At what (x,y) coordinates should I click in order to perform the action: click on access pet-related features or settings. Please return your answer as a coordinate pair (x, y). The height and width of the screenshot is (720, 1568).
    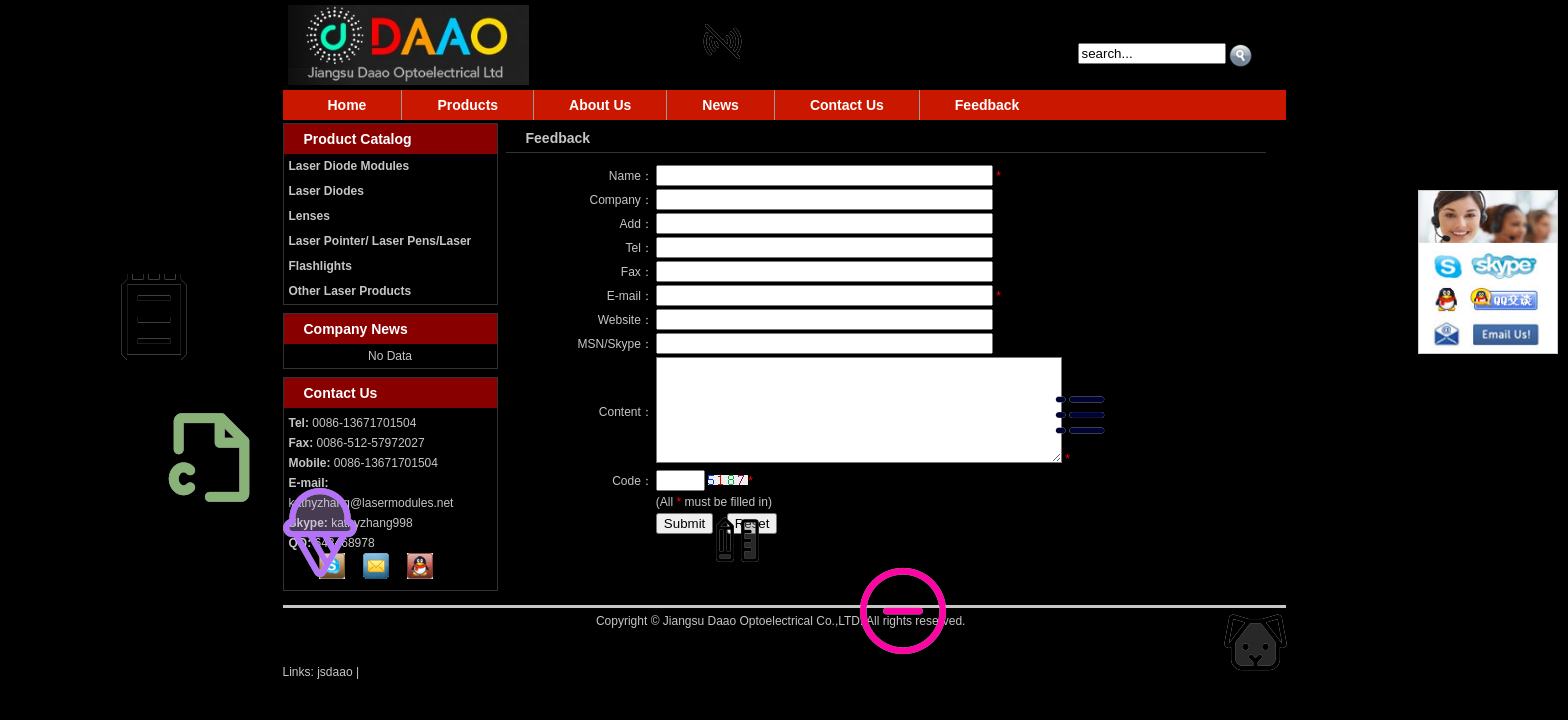
    Looking at the image, I should click on (1255, 643).